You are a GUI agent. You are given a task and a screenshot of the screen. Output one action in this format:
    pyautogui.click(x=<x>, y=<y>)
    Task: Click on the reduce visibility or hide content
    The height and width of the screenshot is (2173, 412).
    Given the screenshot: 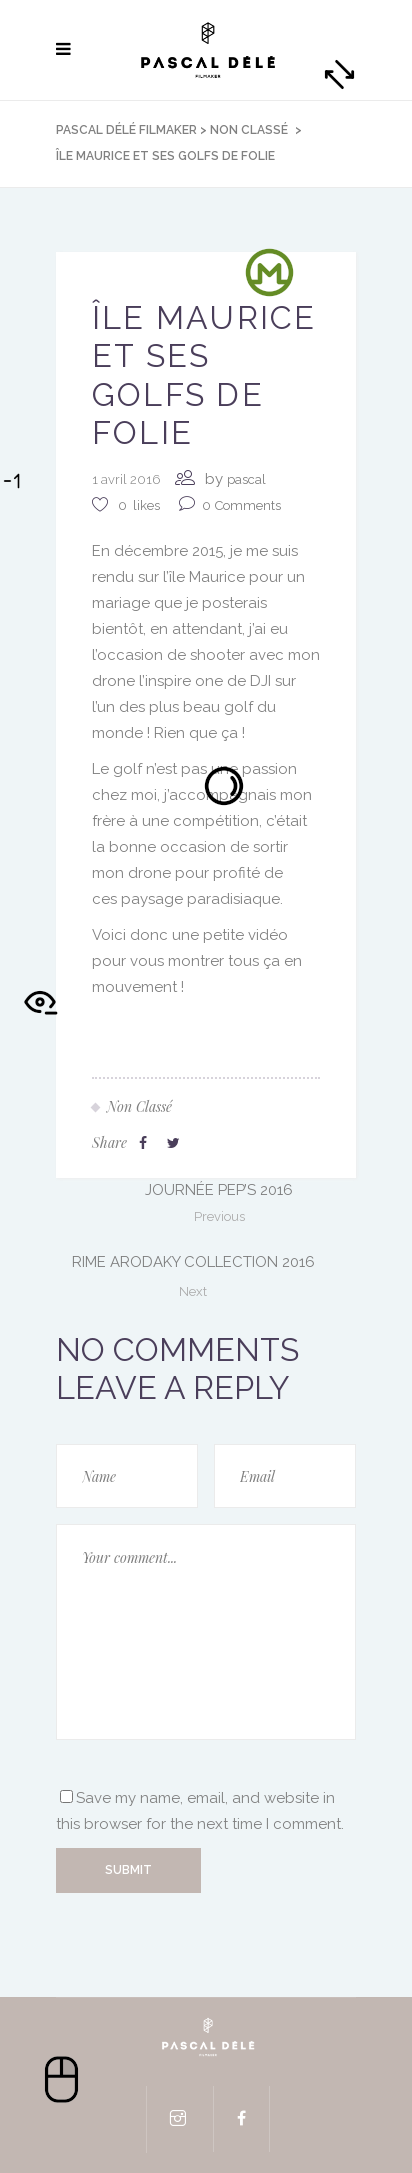 What is the action you would take?
    pyautogui.click(x=40, y=1002)
    